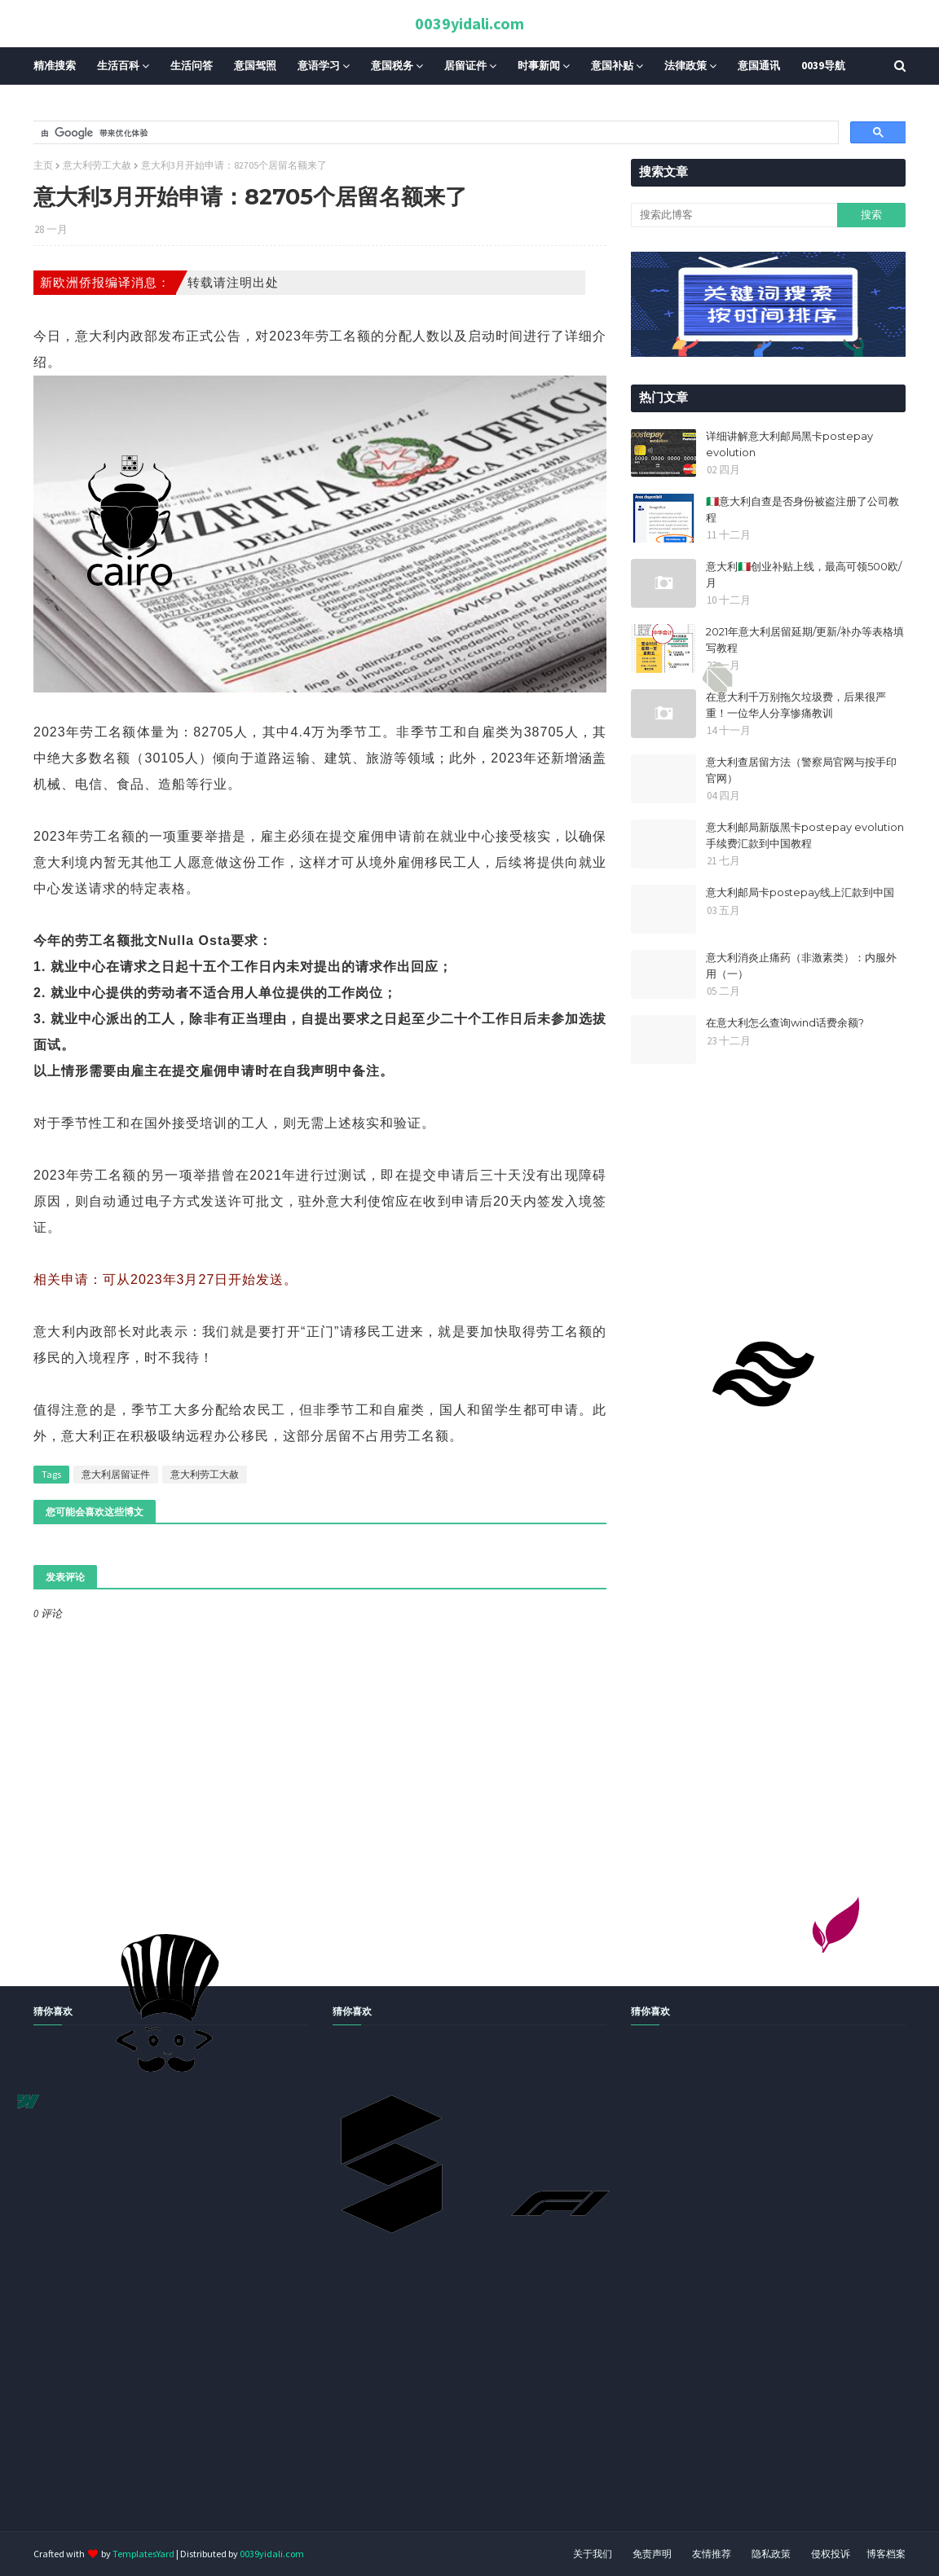 The height and width of the screenshot is (2576, 939). What do you see at coordinates (130, 521) in the screenshot?
I see `Cairo graphics library logo` at bounding box center [130, 521].